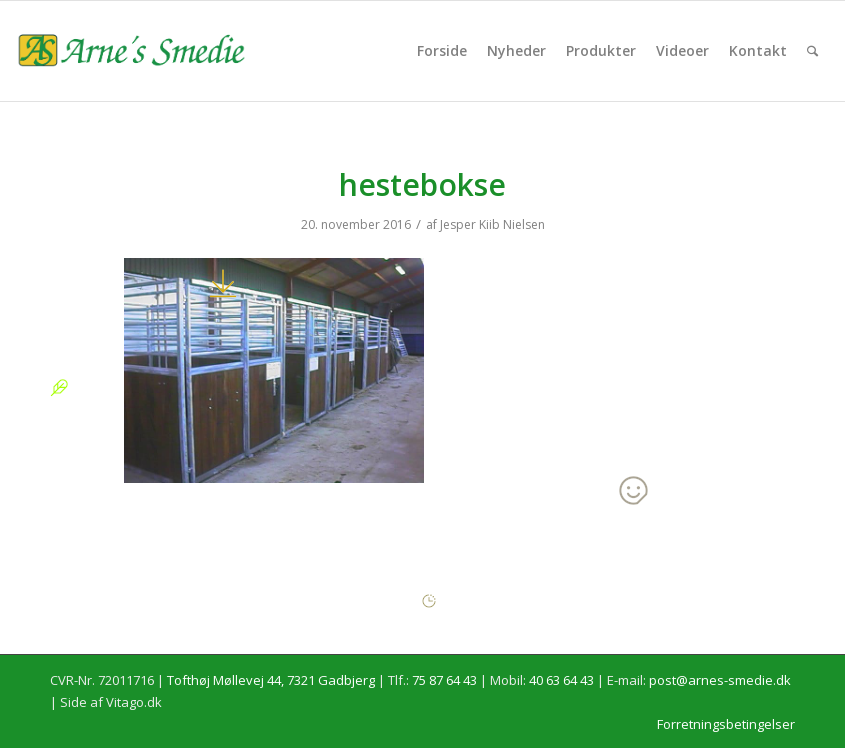 The image size is (845, 748). I want to click on view remaining time on a countdown timer, so click(429, 601).